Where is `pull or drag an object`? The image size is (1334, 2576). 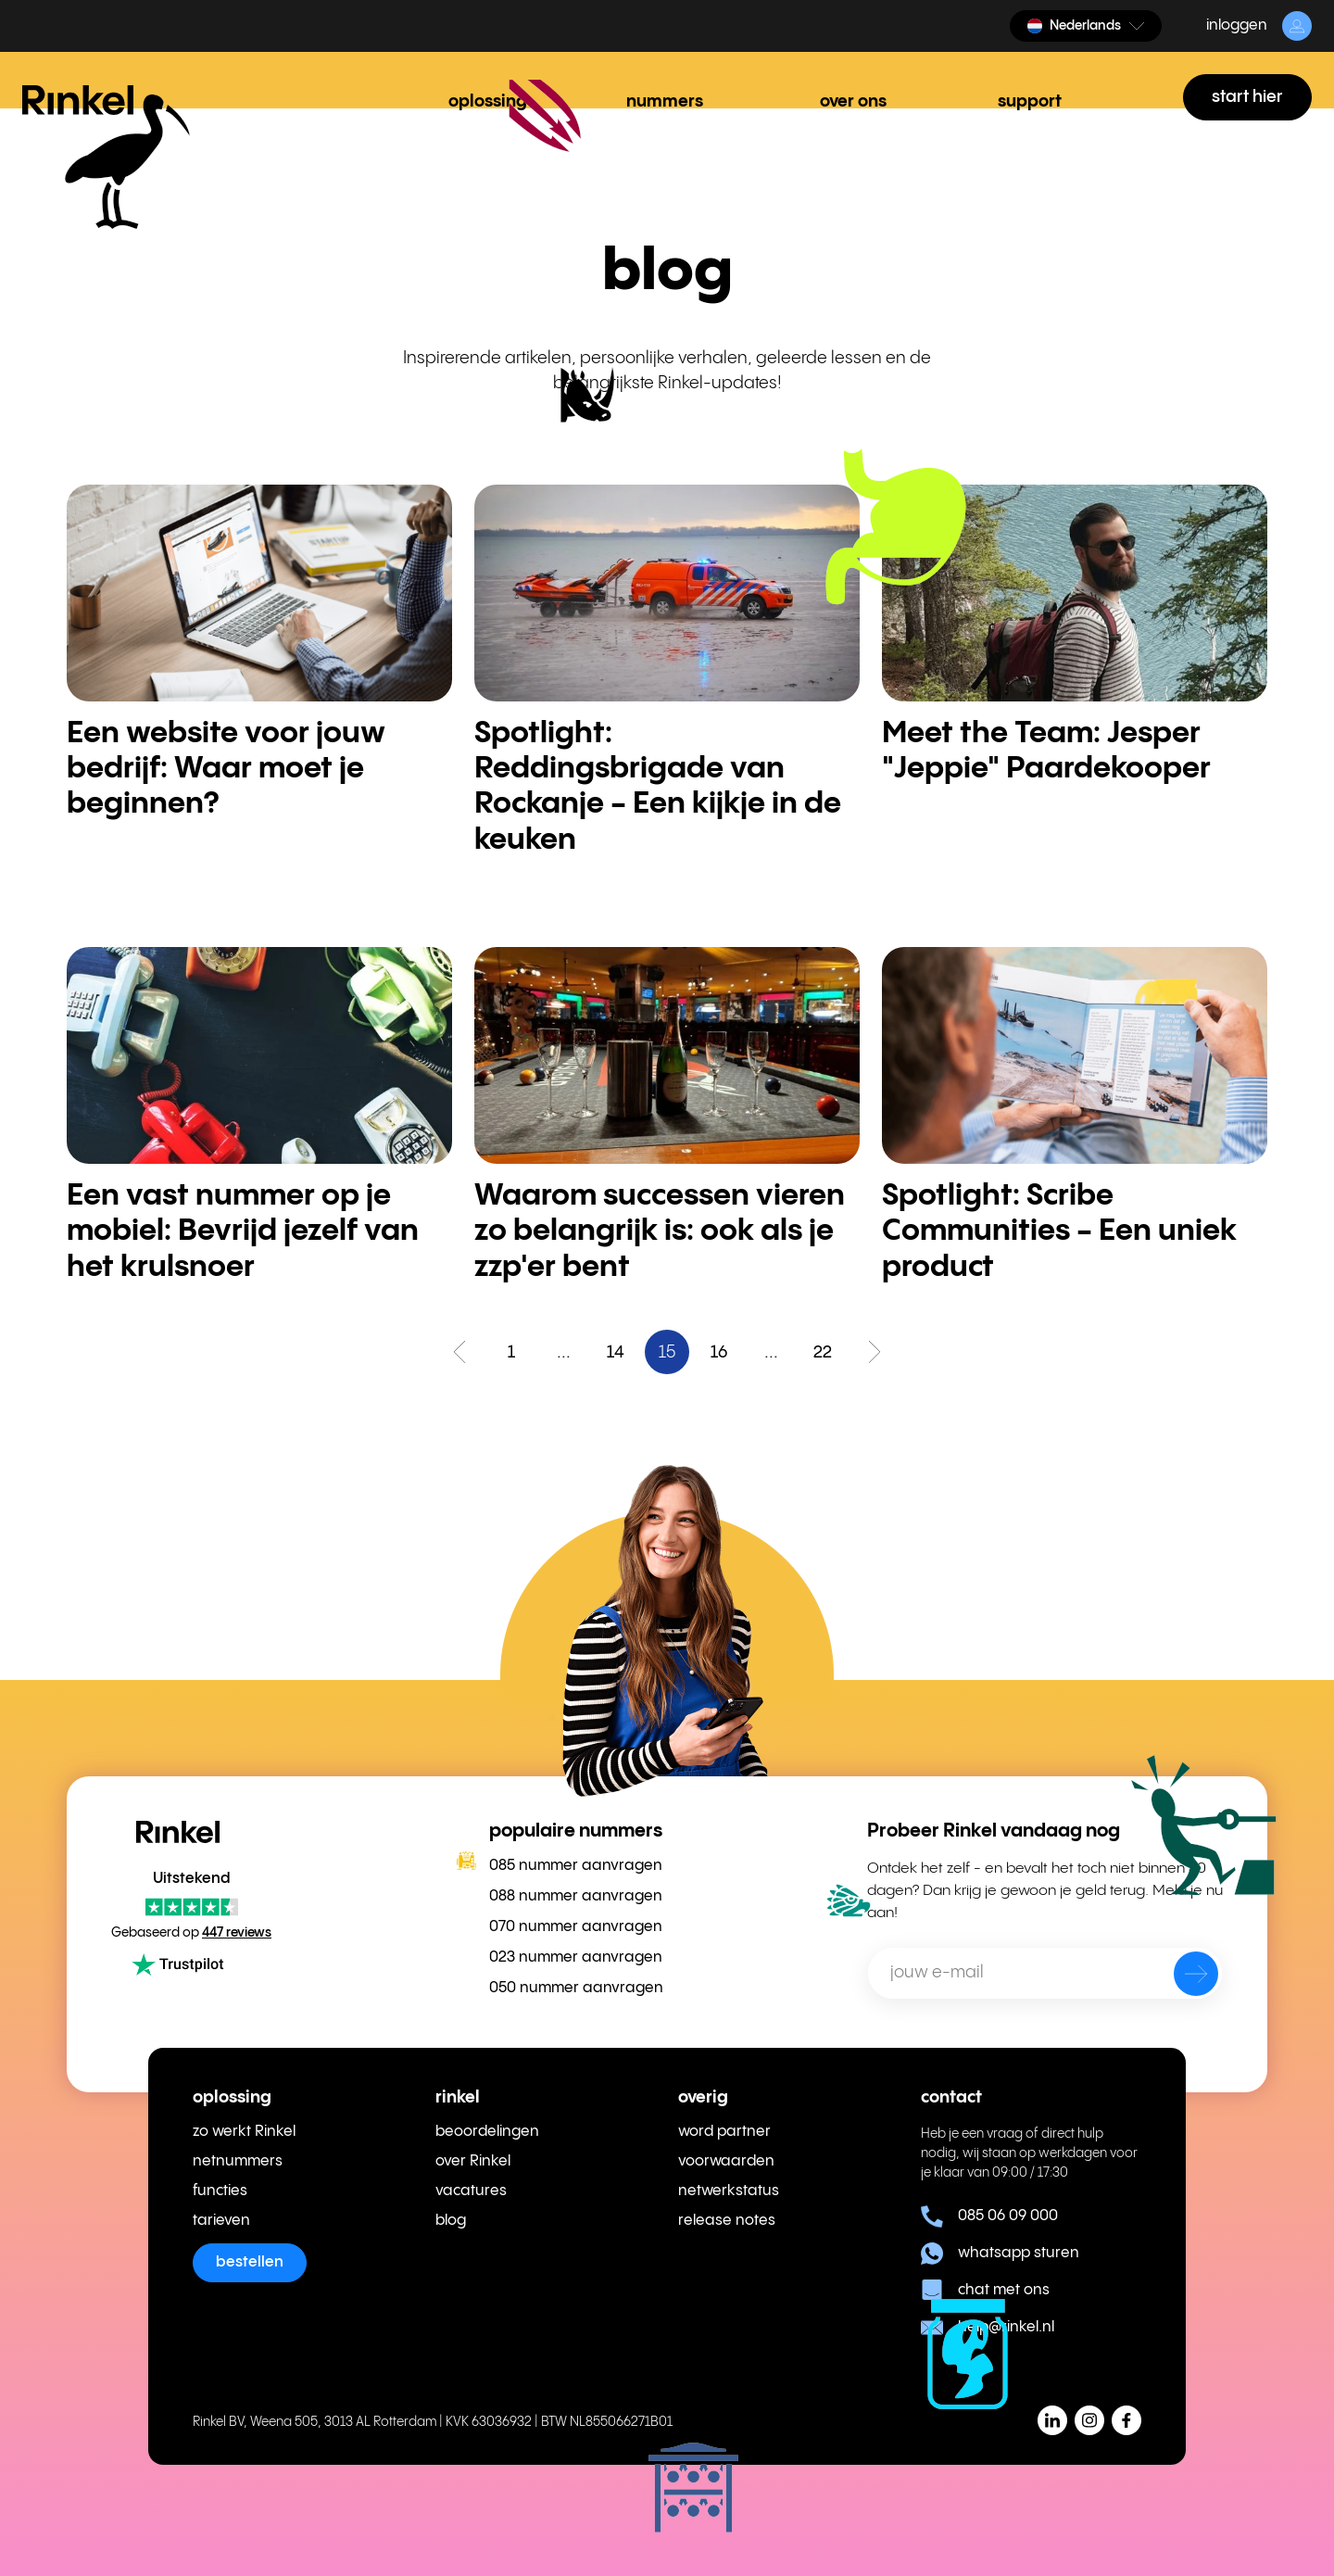 pull or drag an object is located at coordinates (1204, 1820).